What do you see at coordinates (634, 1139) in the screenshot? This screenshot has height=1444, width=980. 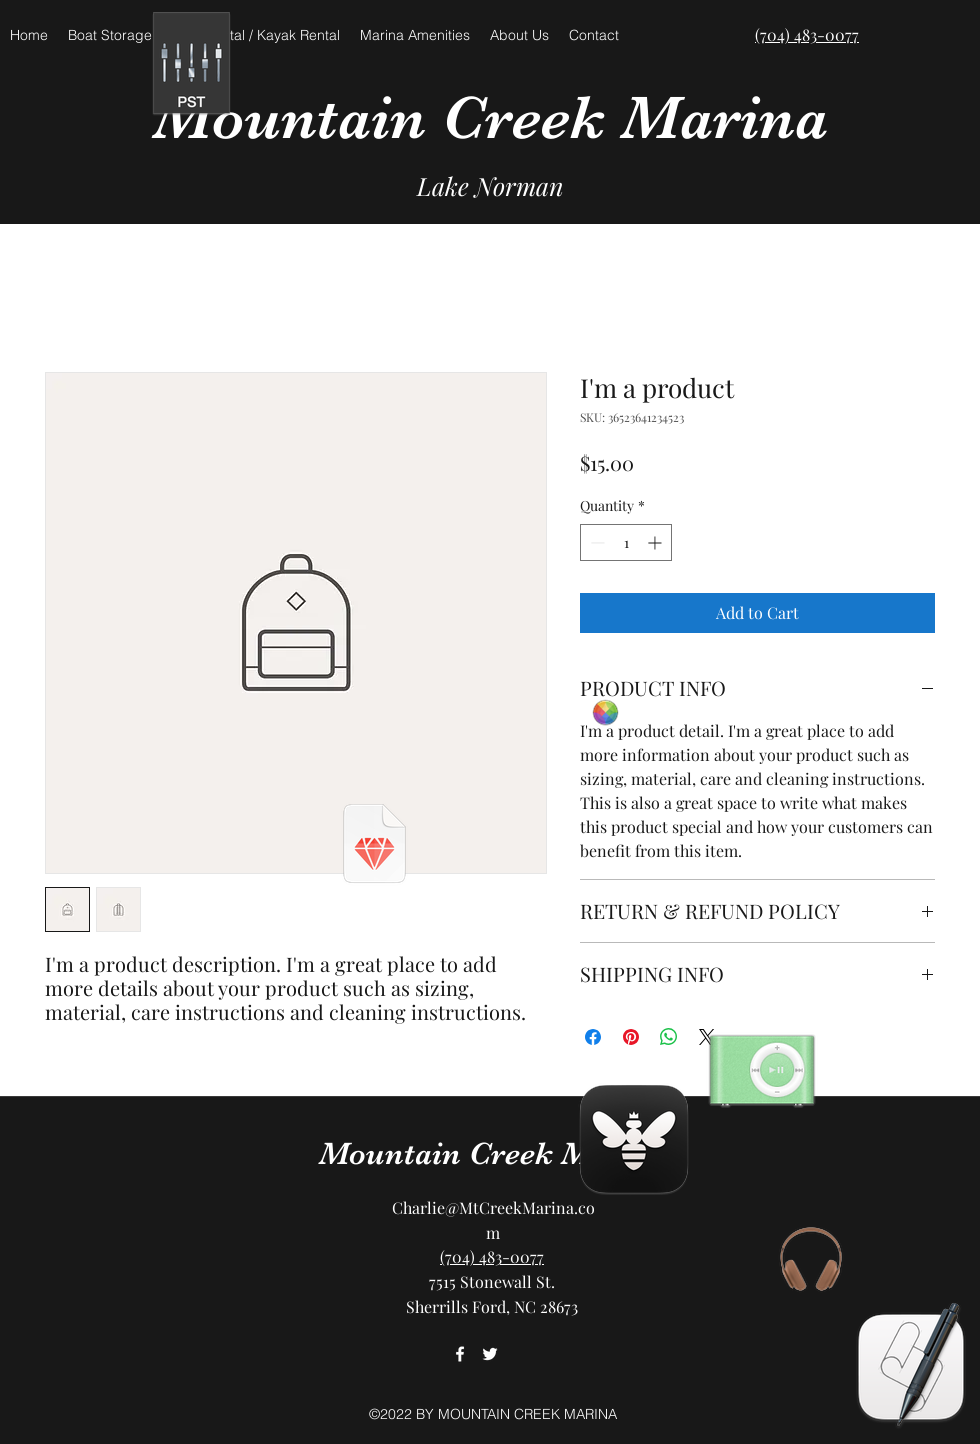 I see `open Kandji Self Service app for device management` at bounding box center [634, 1139].